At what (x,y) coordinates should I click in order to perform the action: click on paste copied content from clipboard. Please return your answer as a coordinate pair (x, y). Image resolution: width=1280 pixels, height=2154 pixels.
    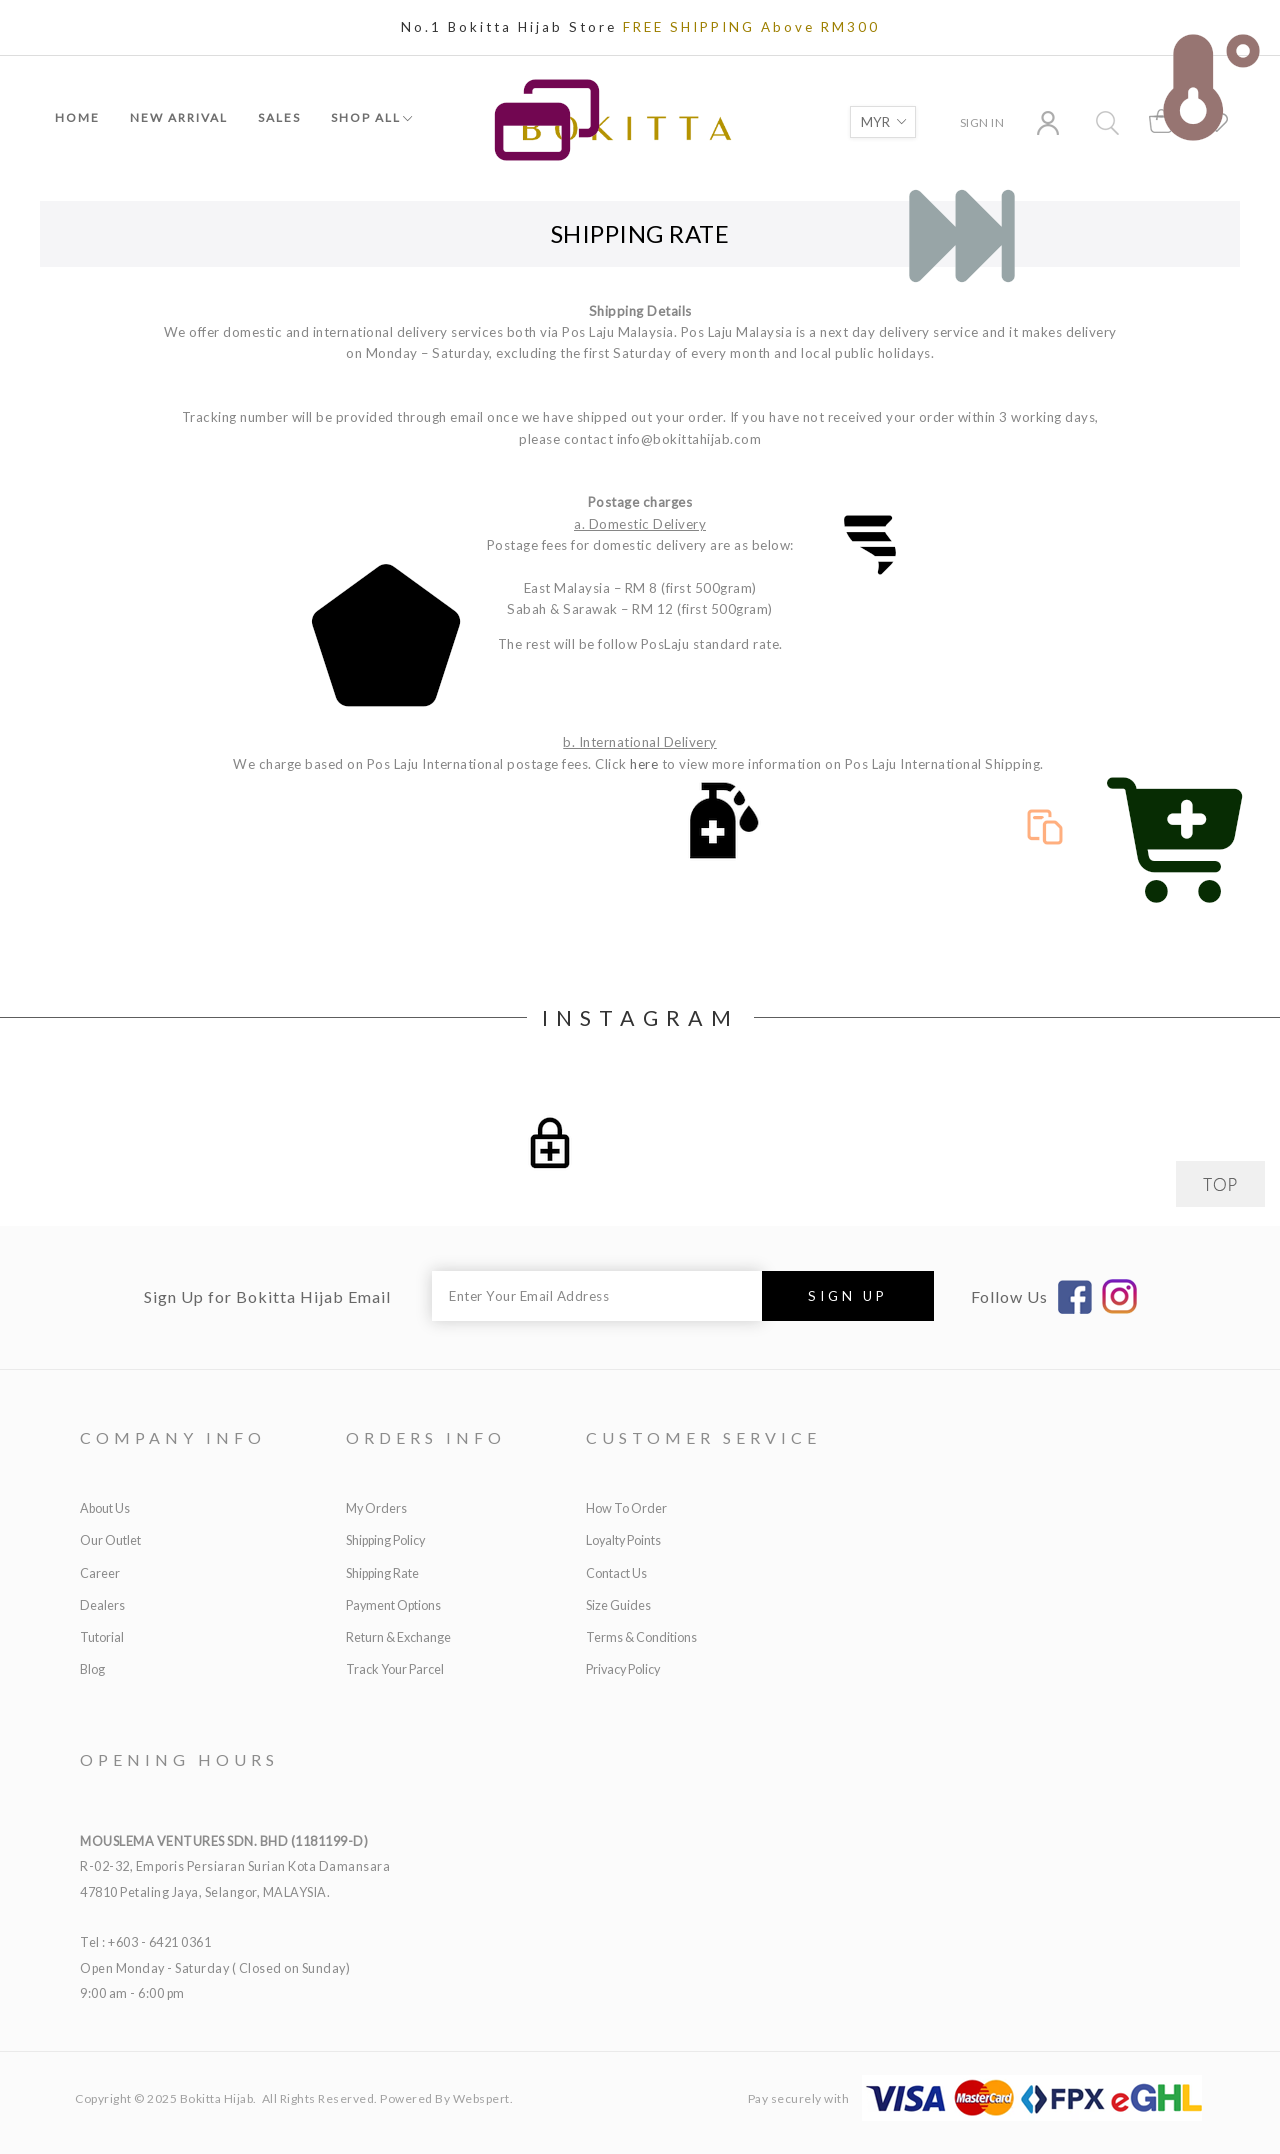
    Looking at the image, I should click on (1045, 827).